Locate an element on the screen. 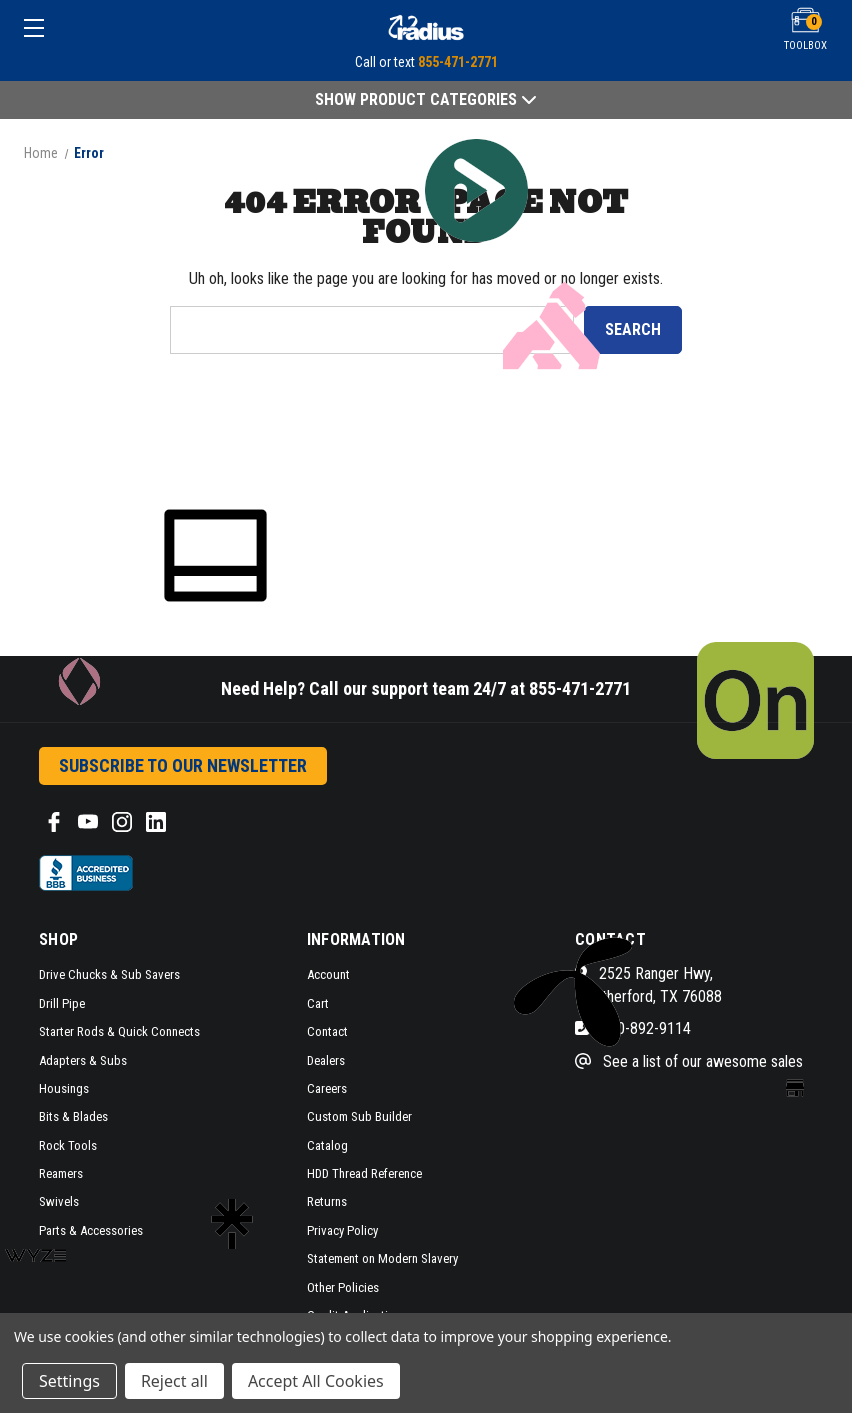 The width and height of the screenshot is (852, 1413). ethereum name service (ENS) logo is located at coordinates (79, 681).